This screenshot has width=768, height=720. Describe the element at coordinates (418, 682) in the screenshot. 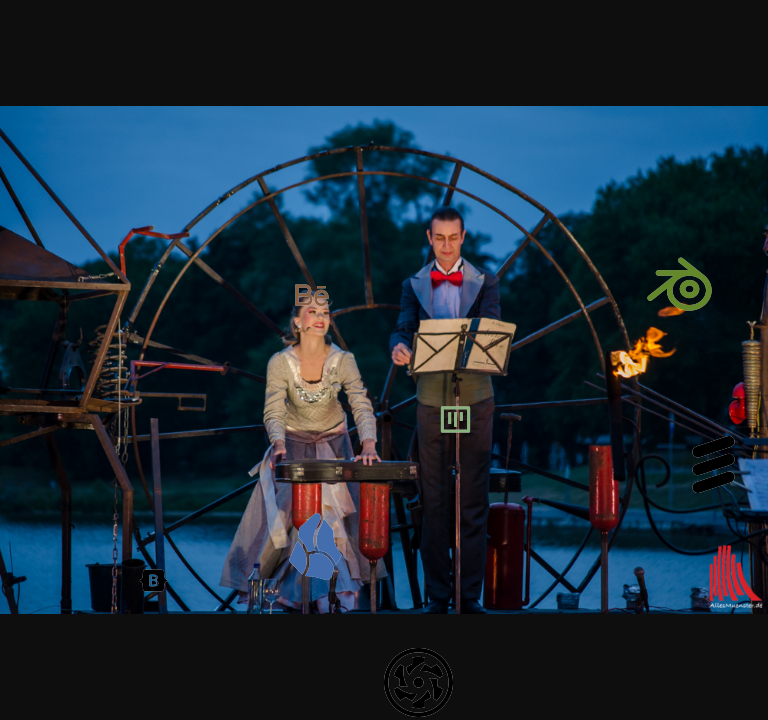

I see `quasar framework logo` at that location.